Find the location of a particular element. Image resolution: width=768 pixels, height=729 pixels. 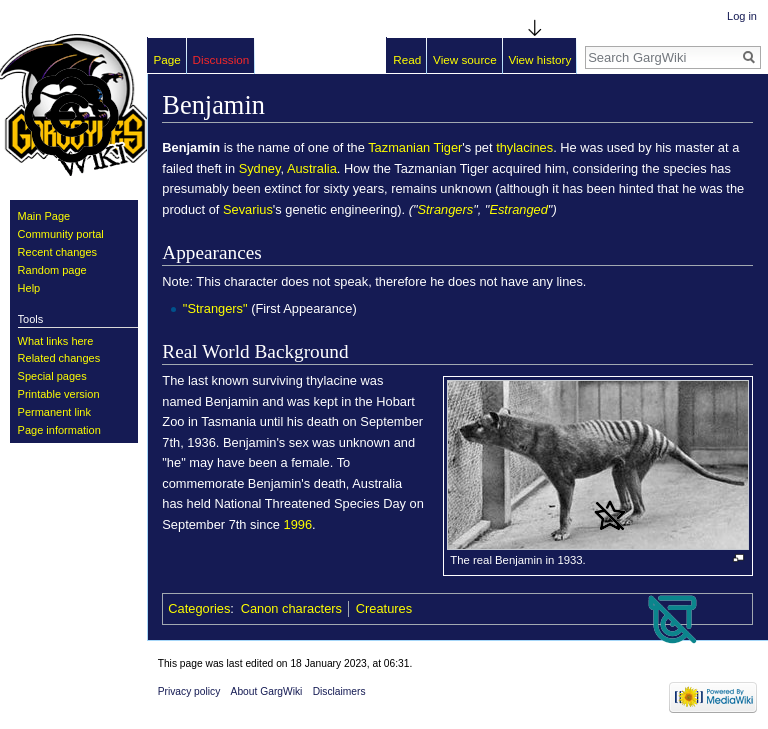

scroll down or view more content is located at coordinates (535, 28).